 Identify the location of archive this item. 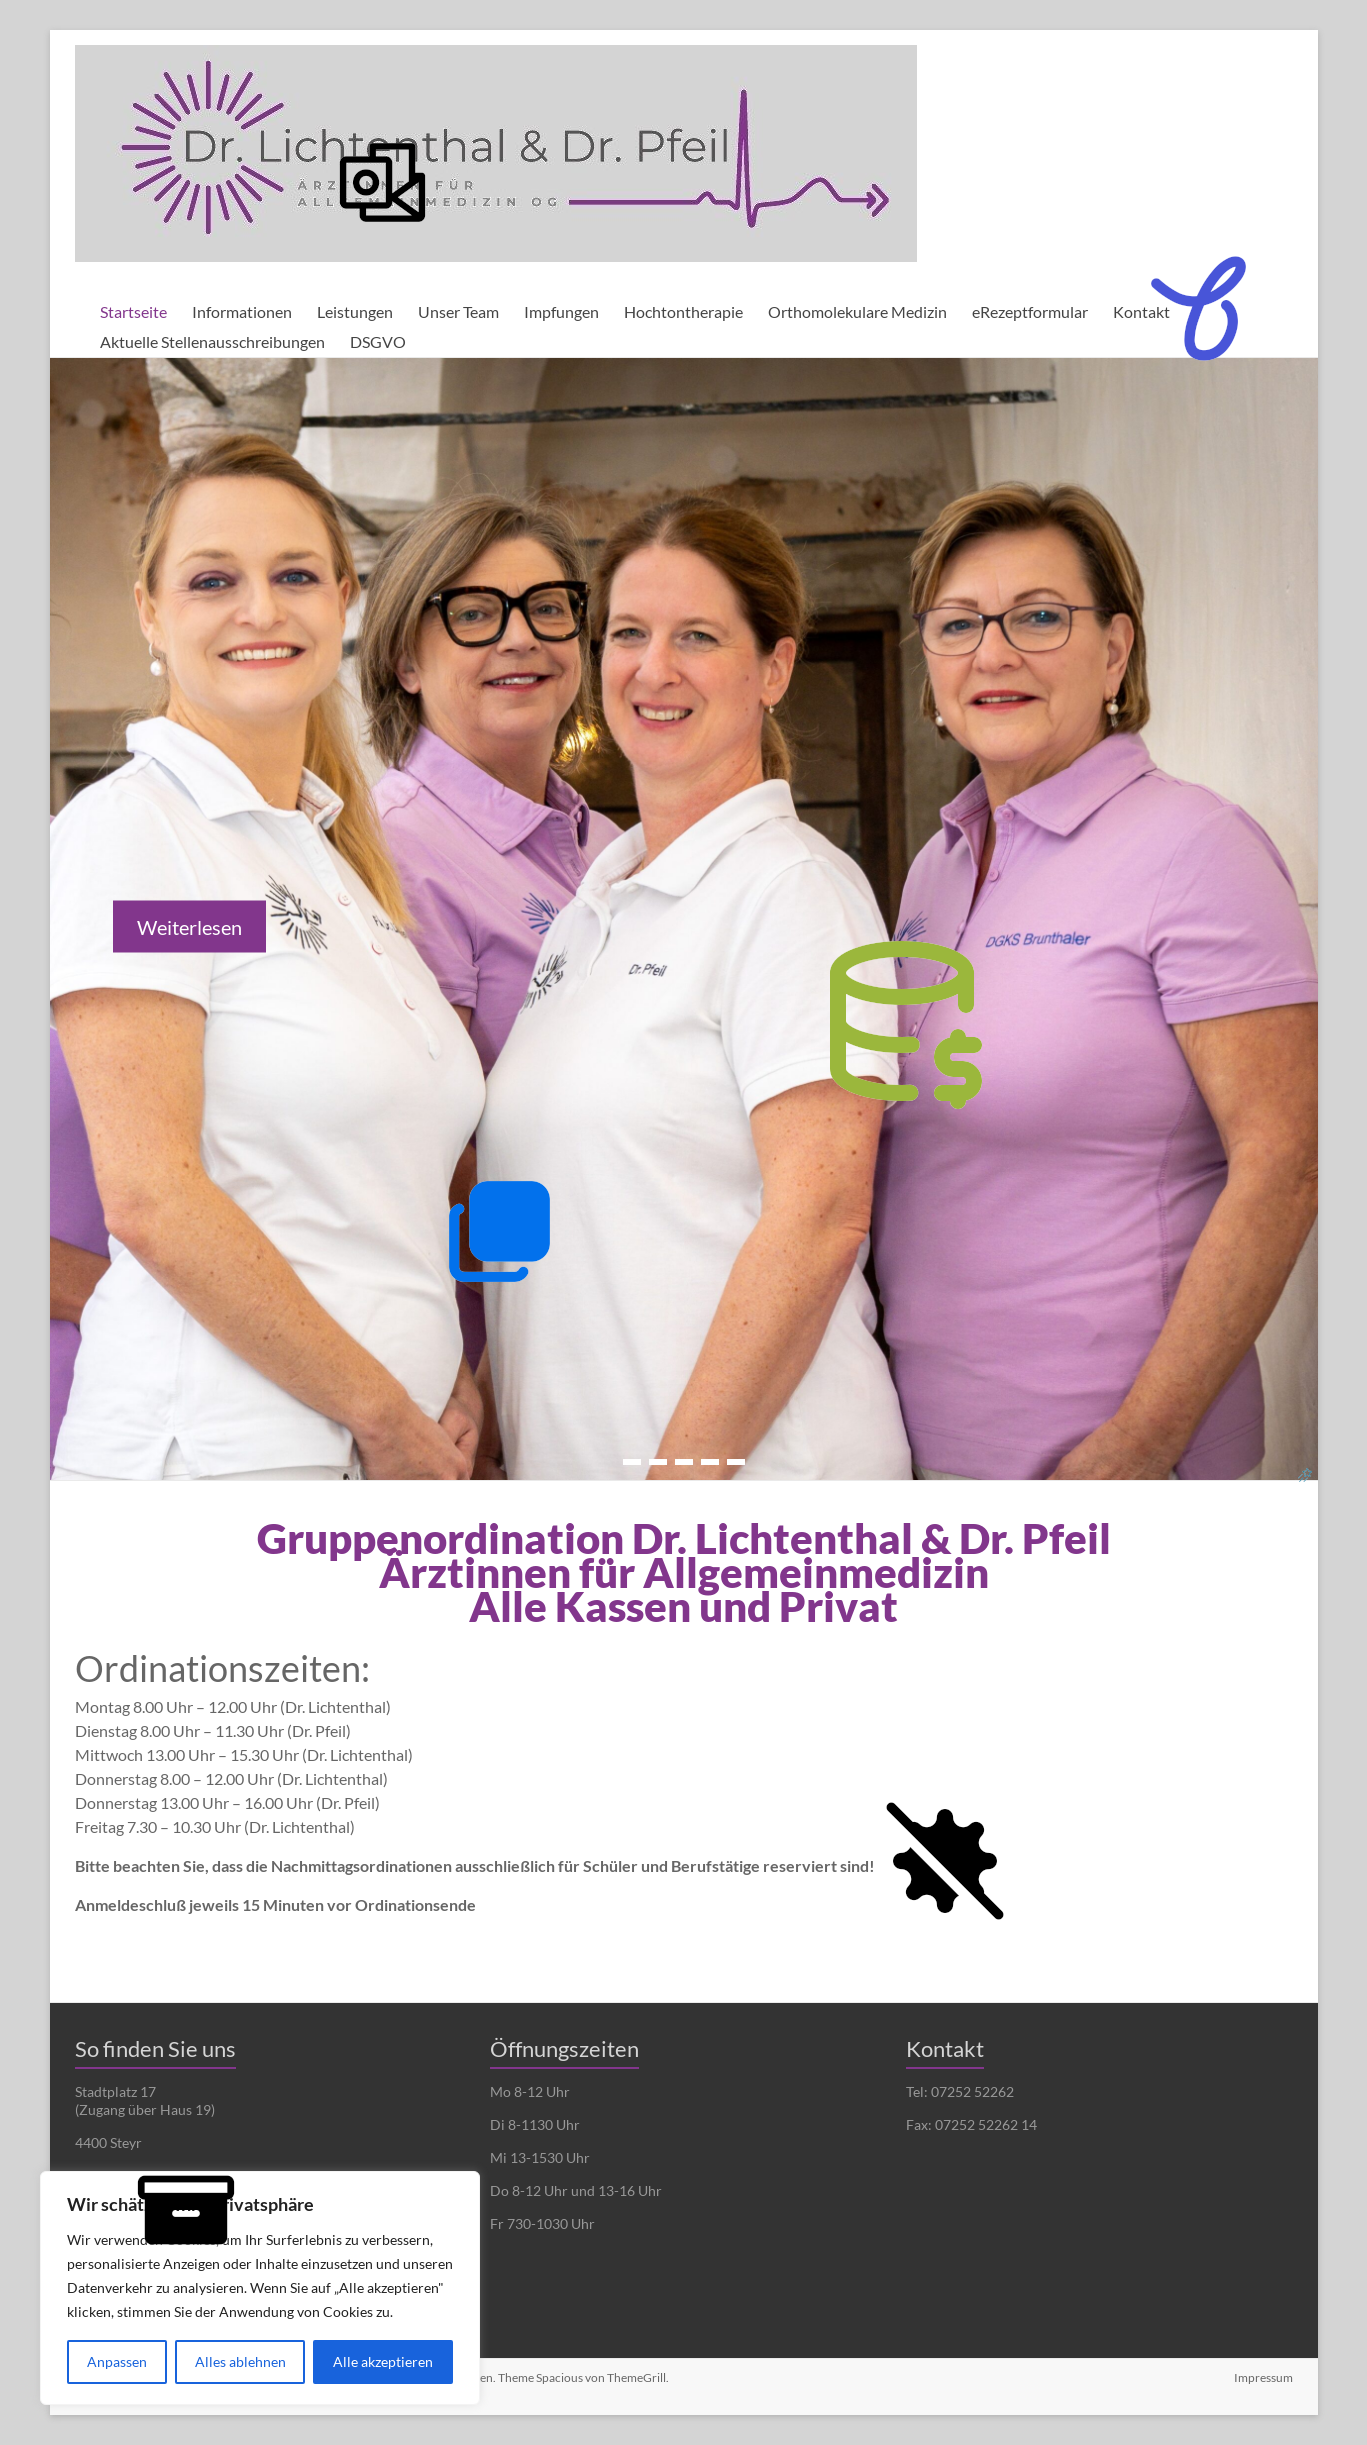
(186, 2210).